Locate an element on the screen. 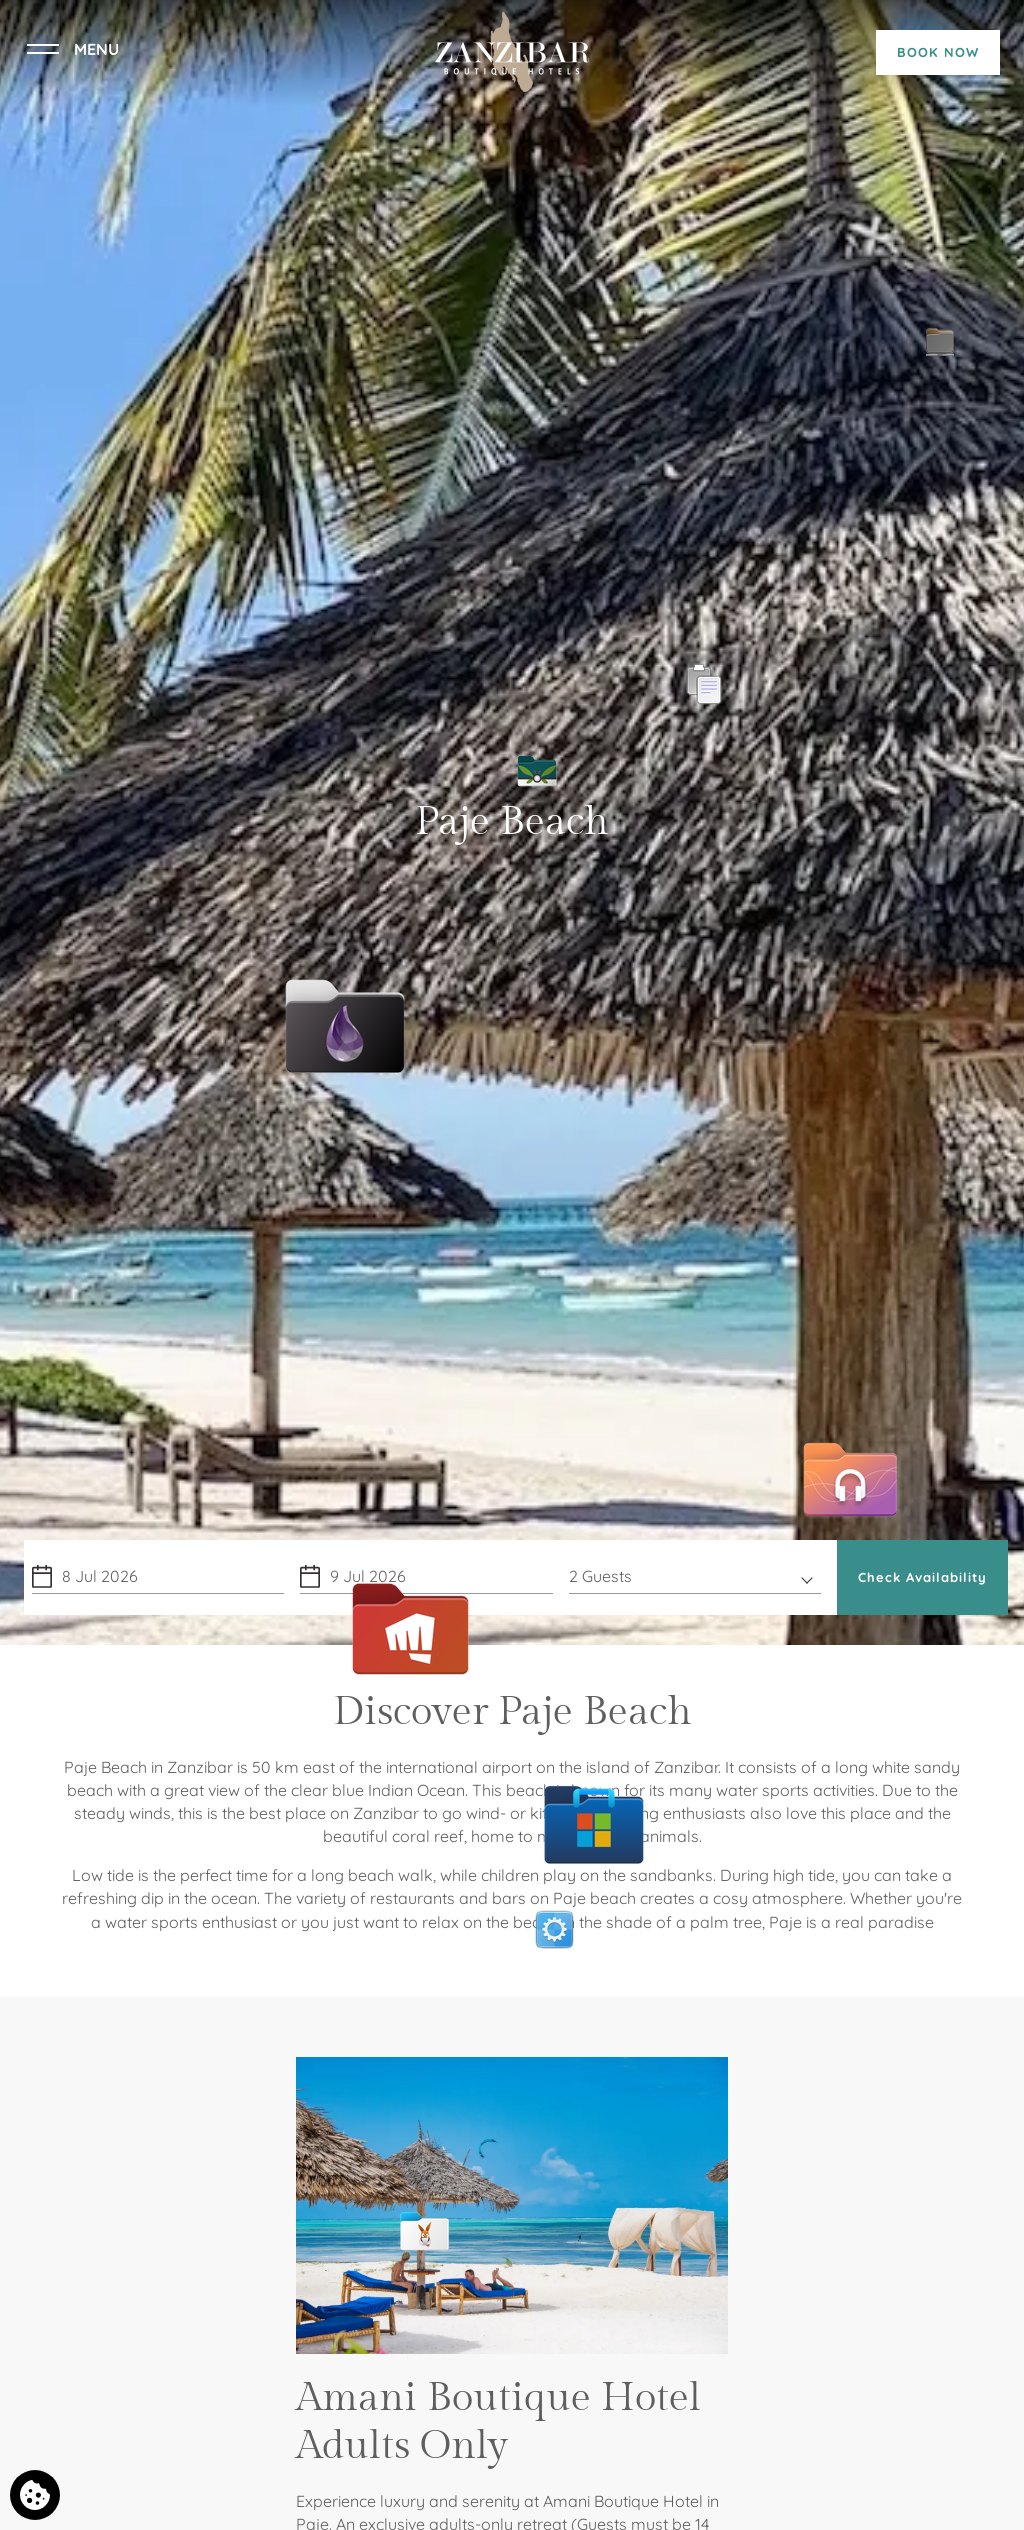 This screenshot has width=1024, height=2530. paste copied content from clipboard is located at coordinates (704, 684).